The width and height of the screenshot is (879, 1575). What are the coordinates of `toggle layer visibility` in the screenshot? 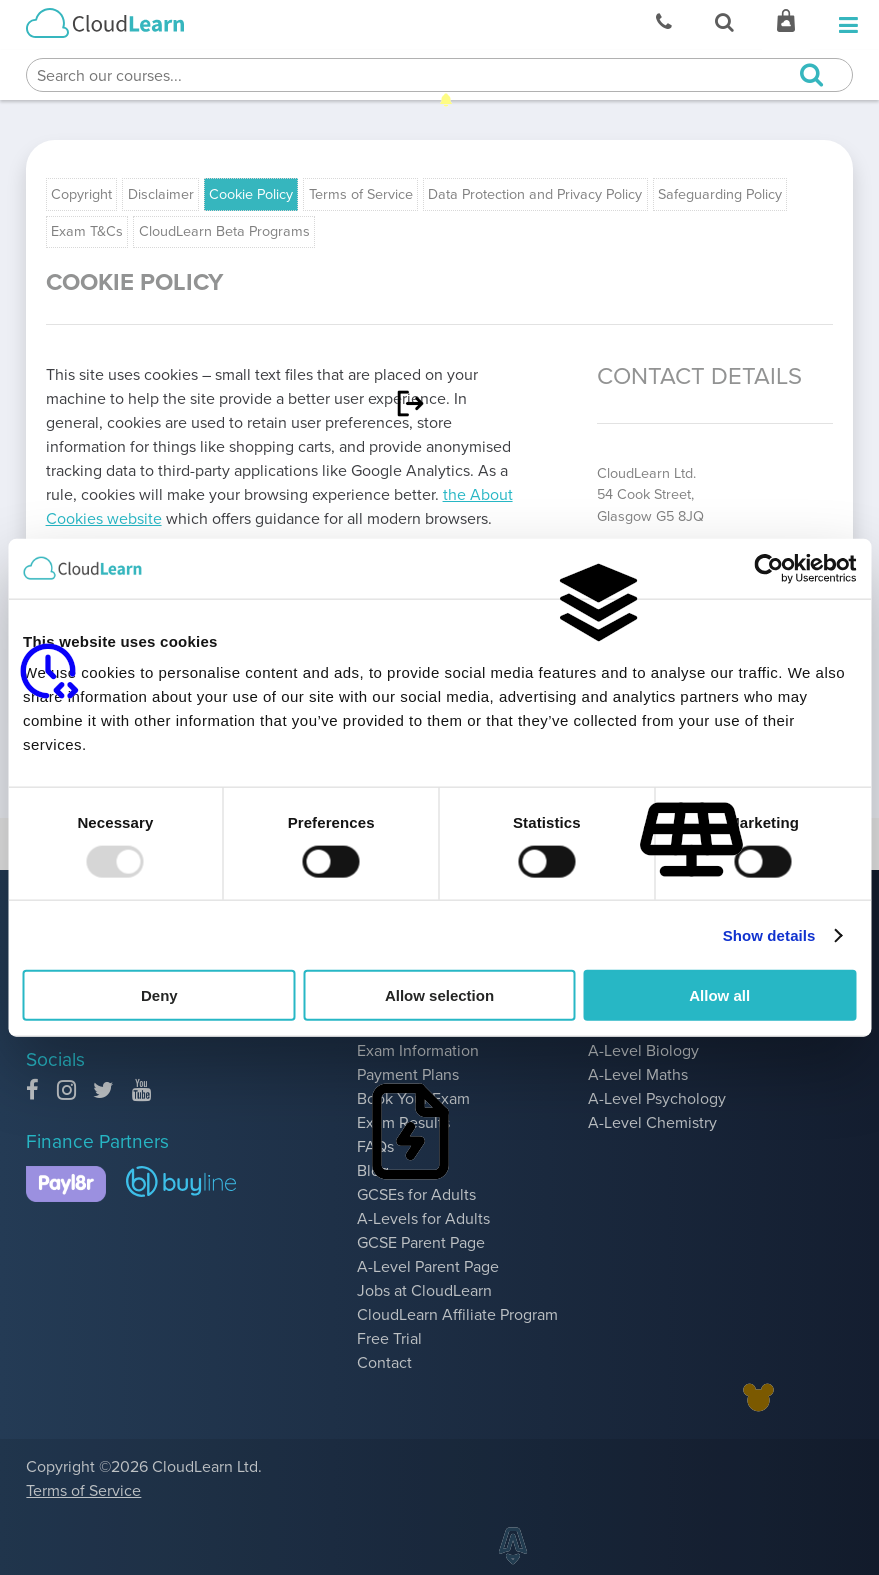 It's located at (598, 602).